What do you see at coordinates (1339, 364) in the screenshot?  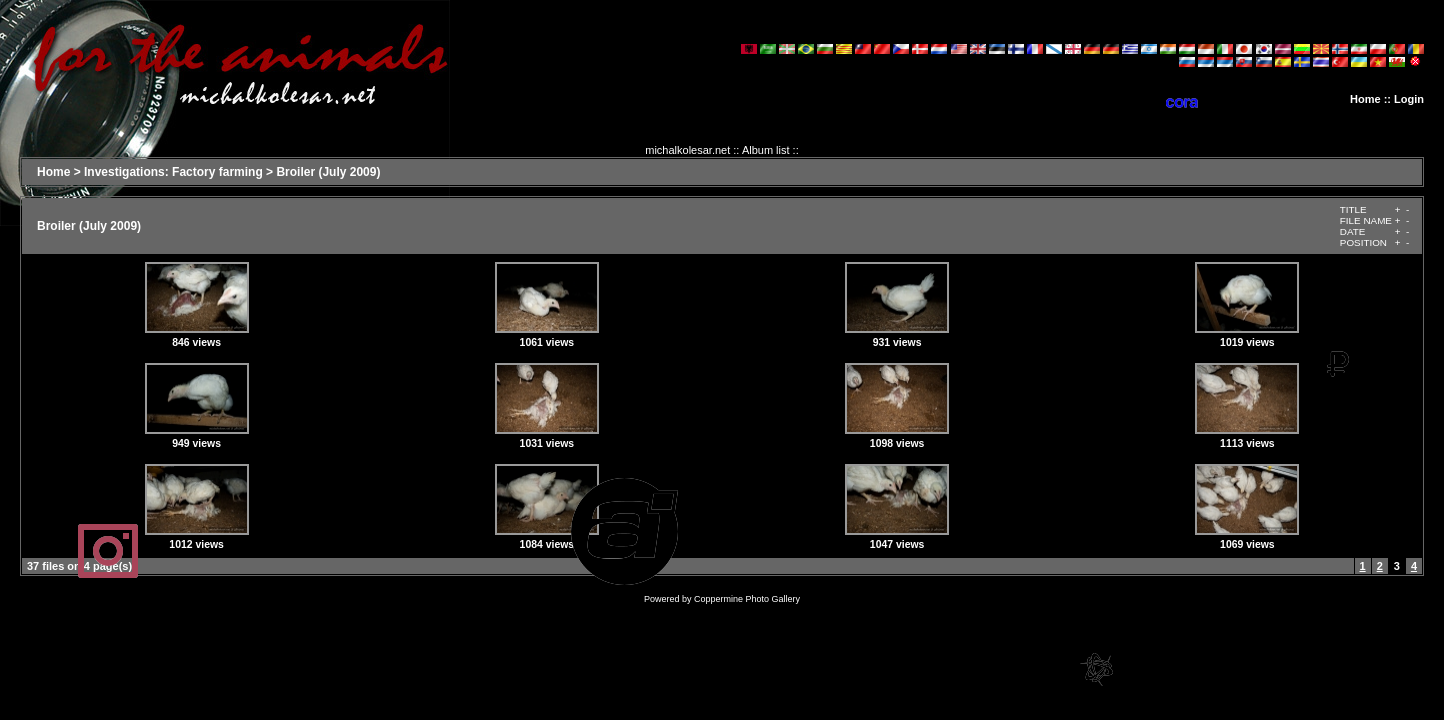 I see `indicates russian ruble currency` at bounding box center [1339, 364].